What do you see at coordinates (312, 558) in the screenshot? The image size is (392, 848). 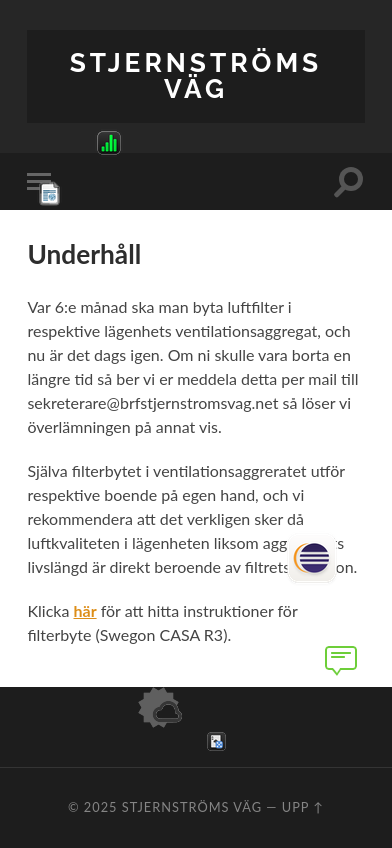 I see `open eclipse IDE` at bounding box center [312, 558].